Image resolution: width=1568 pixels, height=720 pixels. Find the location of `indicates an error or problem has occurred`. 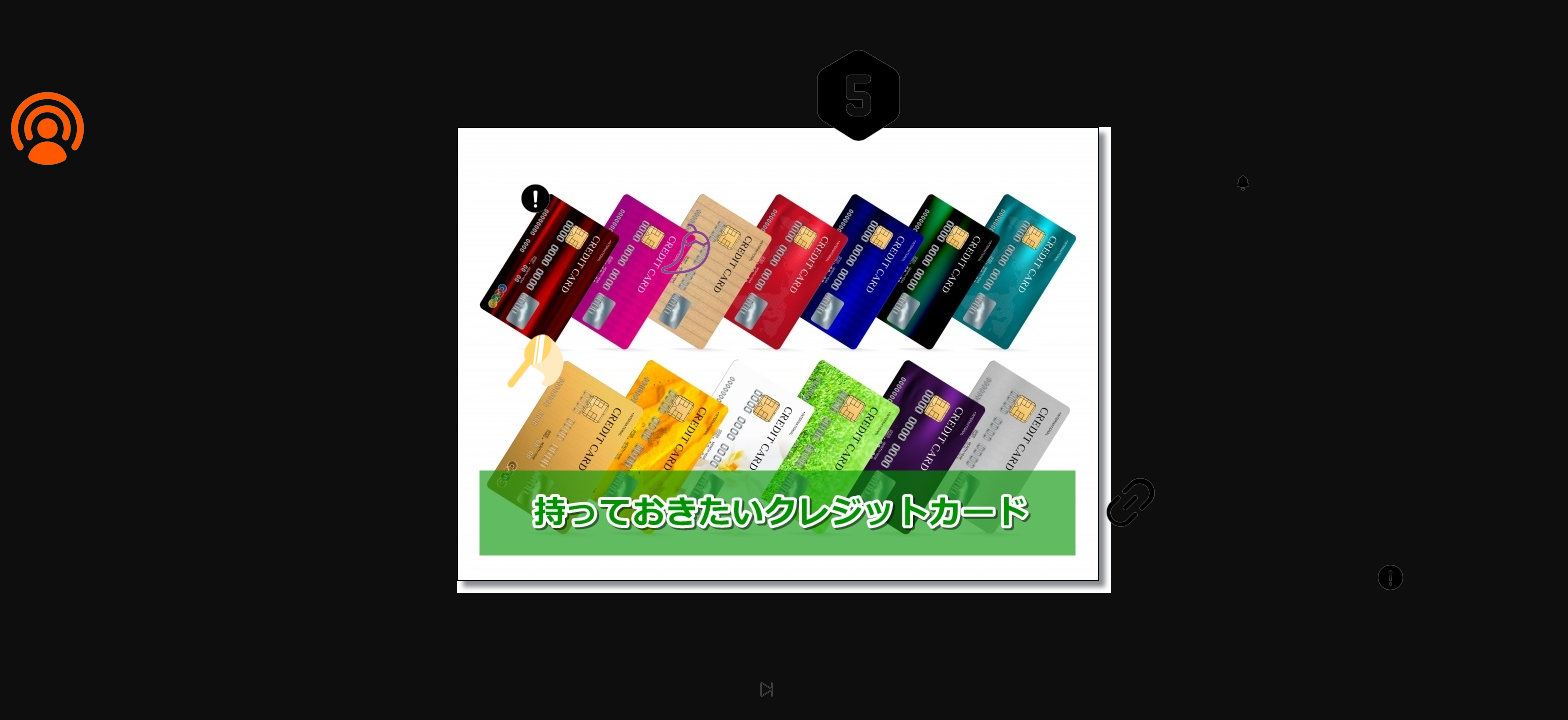

indicates an error or problem has occurred is located at coordinates (535, 198).